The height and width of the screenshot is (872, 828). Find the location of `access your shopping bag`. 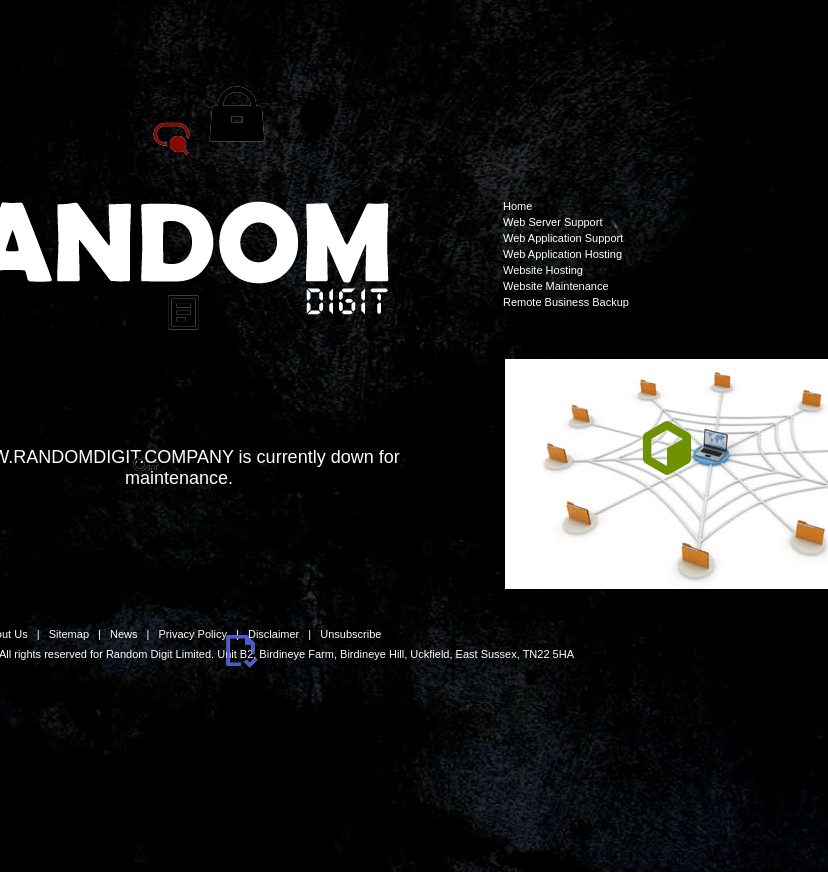

access your shopping bag is located at coordinates (237, 114).